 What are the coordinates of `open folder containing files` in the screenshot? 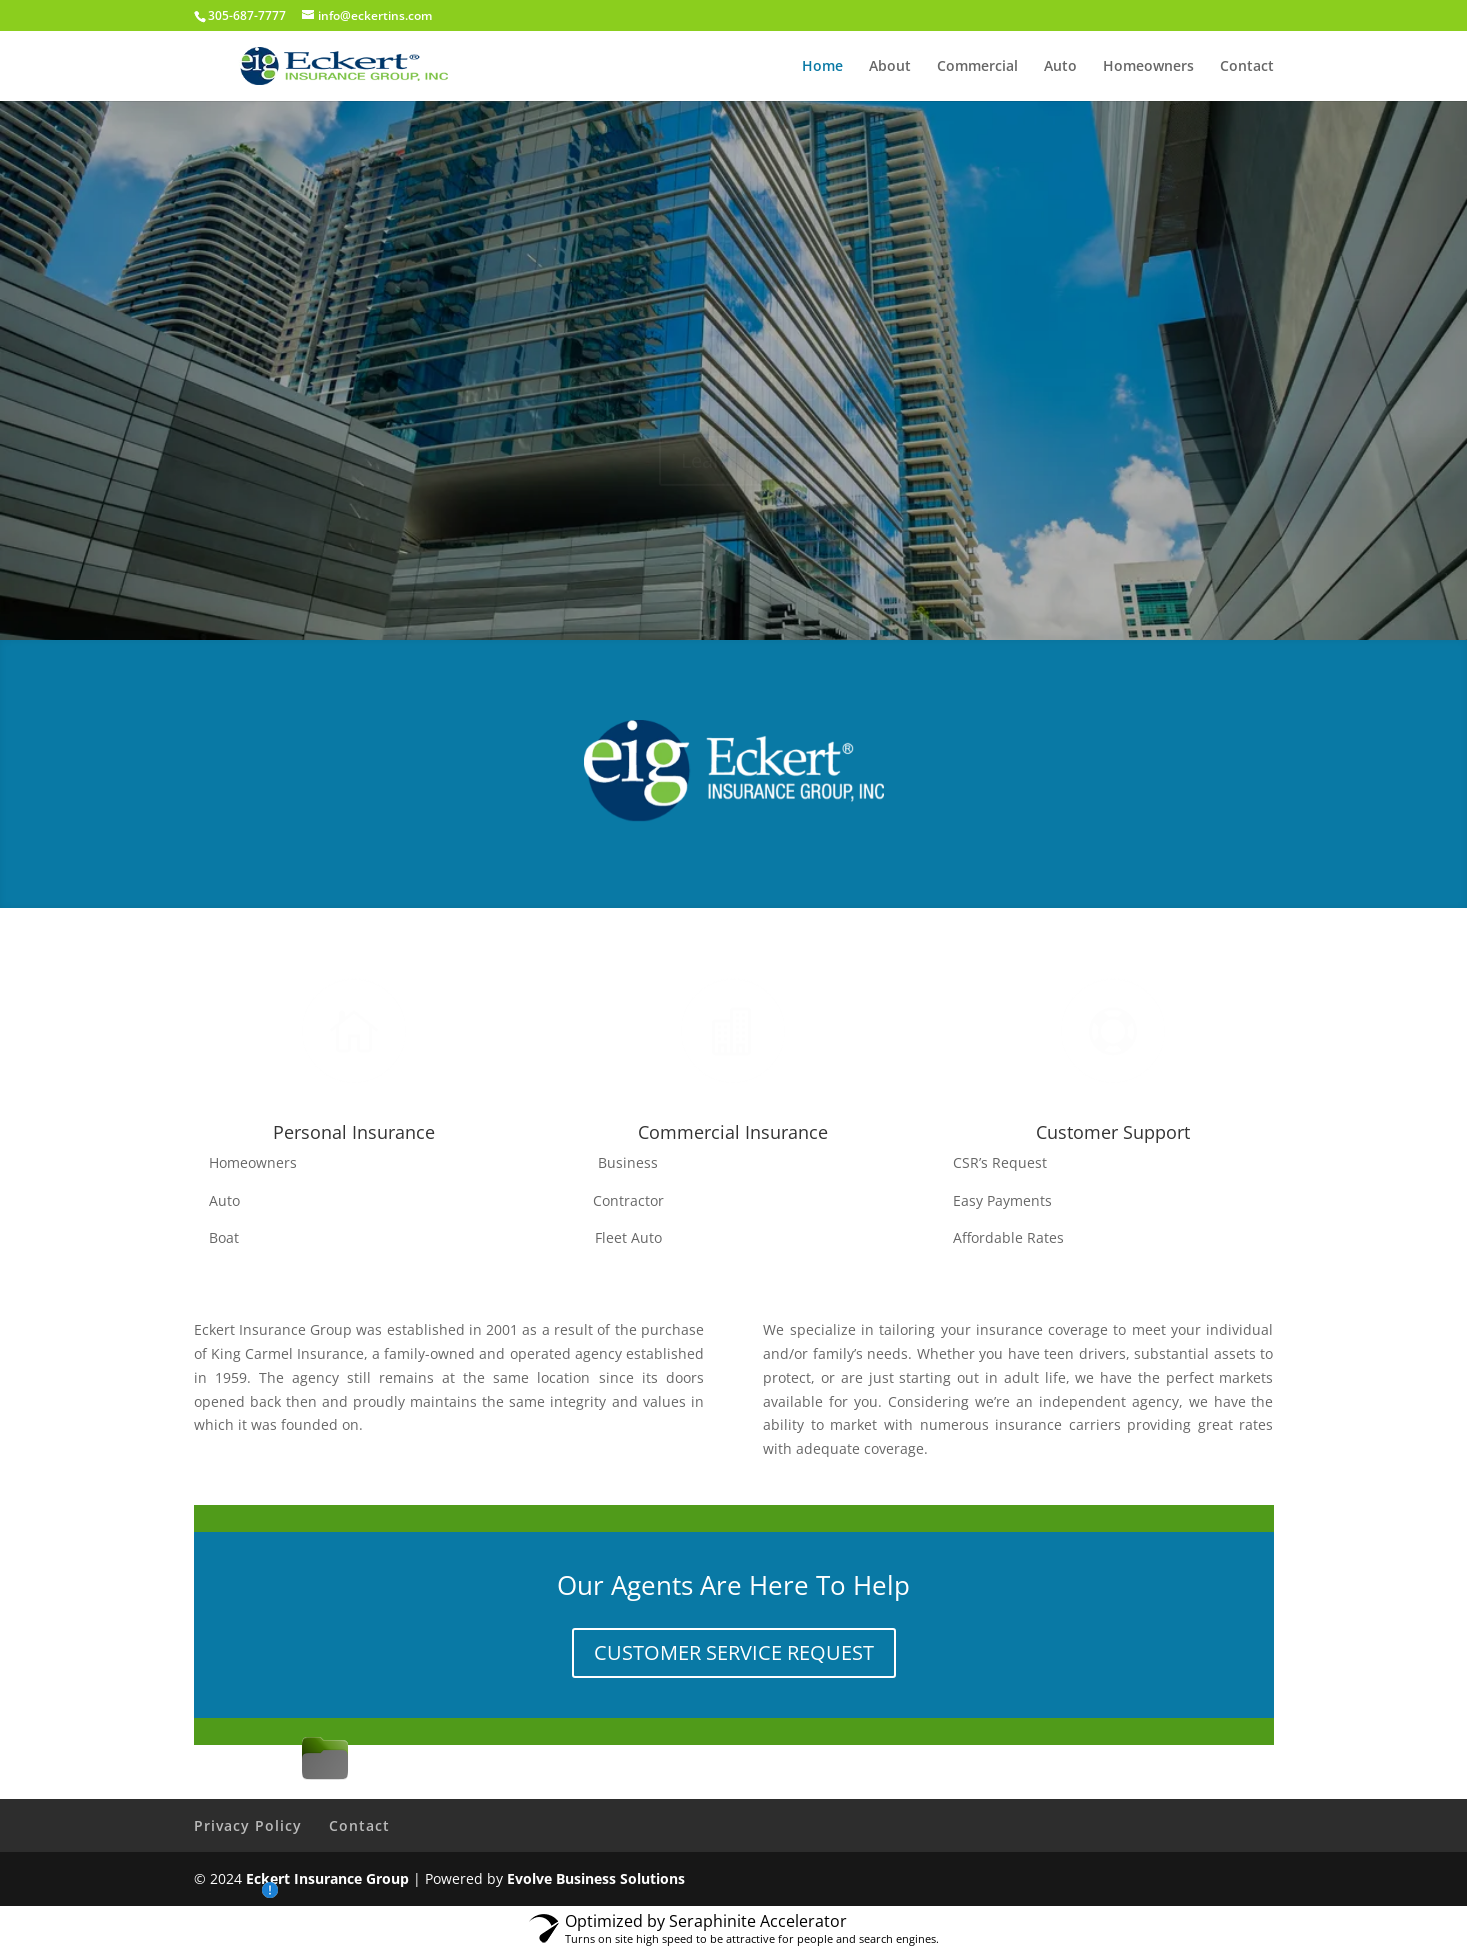 It's located at (325, 1758).